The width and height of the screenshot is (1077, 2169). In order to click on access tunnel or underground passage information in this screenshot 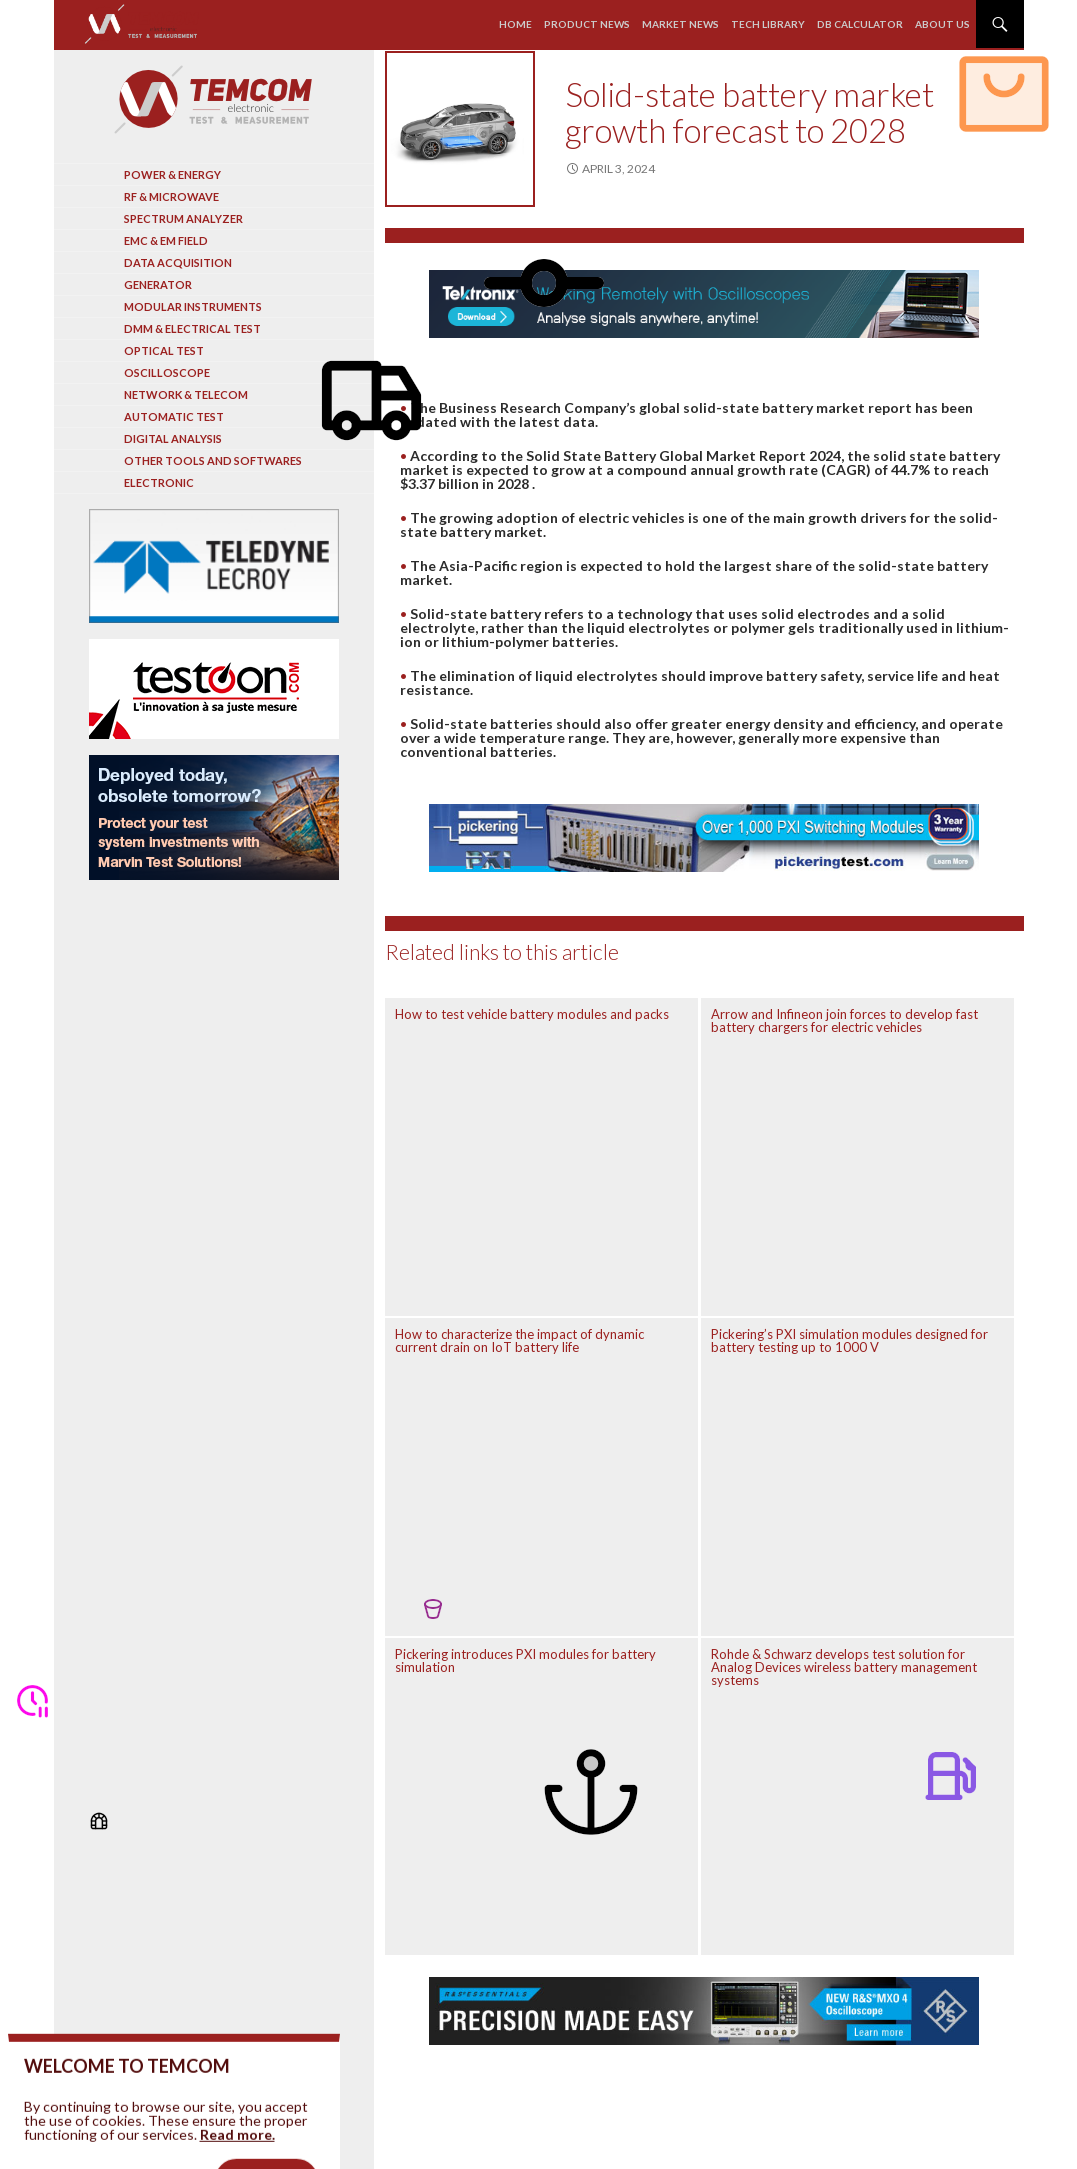, I will do `click(99, 1821)`.